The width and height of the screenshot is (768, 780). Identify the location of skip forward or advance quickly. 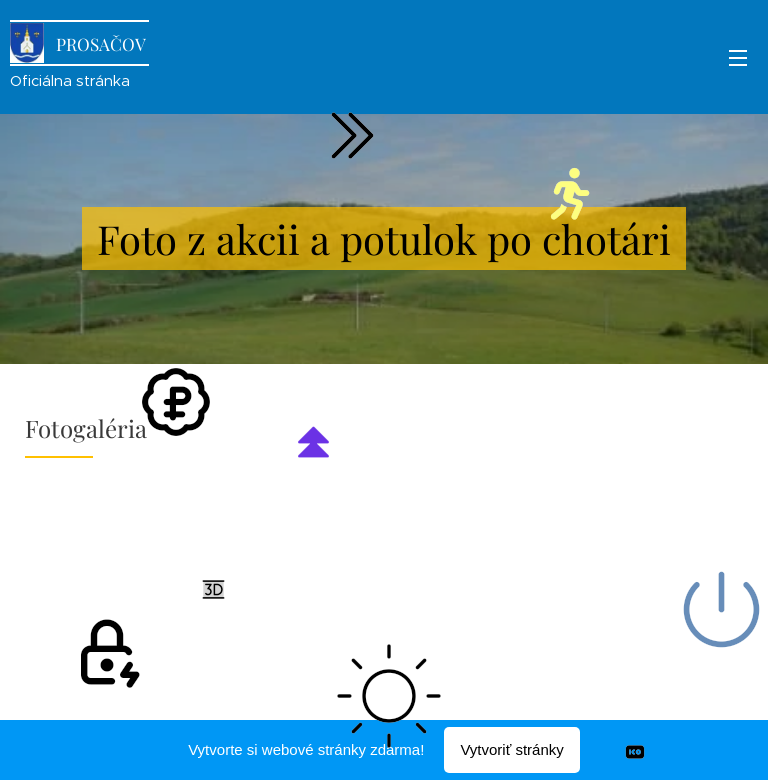
(352, 135).